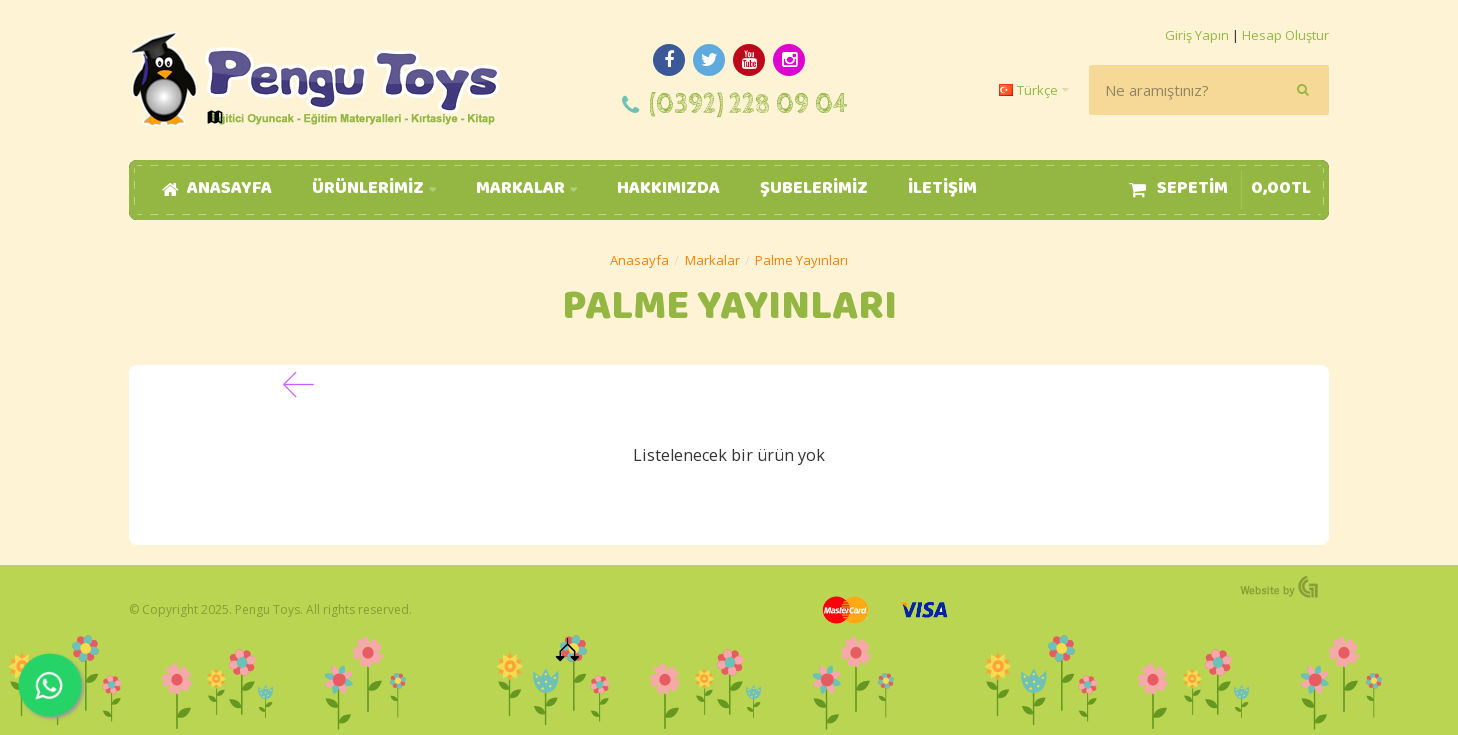 This screenshot has width=1458, height=735. Describe the element at coordinates (215, 117) in the screenshot. I see `open map view` at that location.